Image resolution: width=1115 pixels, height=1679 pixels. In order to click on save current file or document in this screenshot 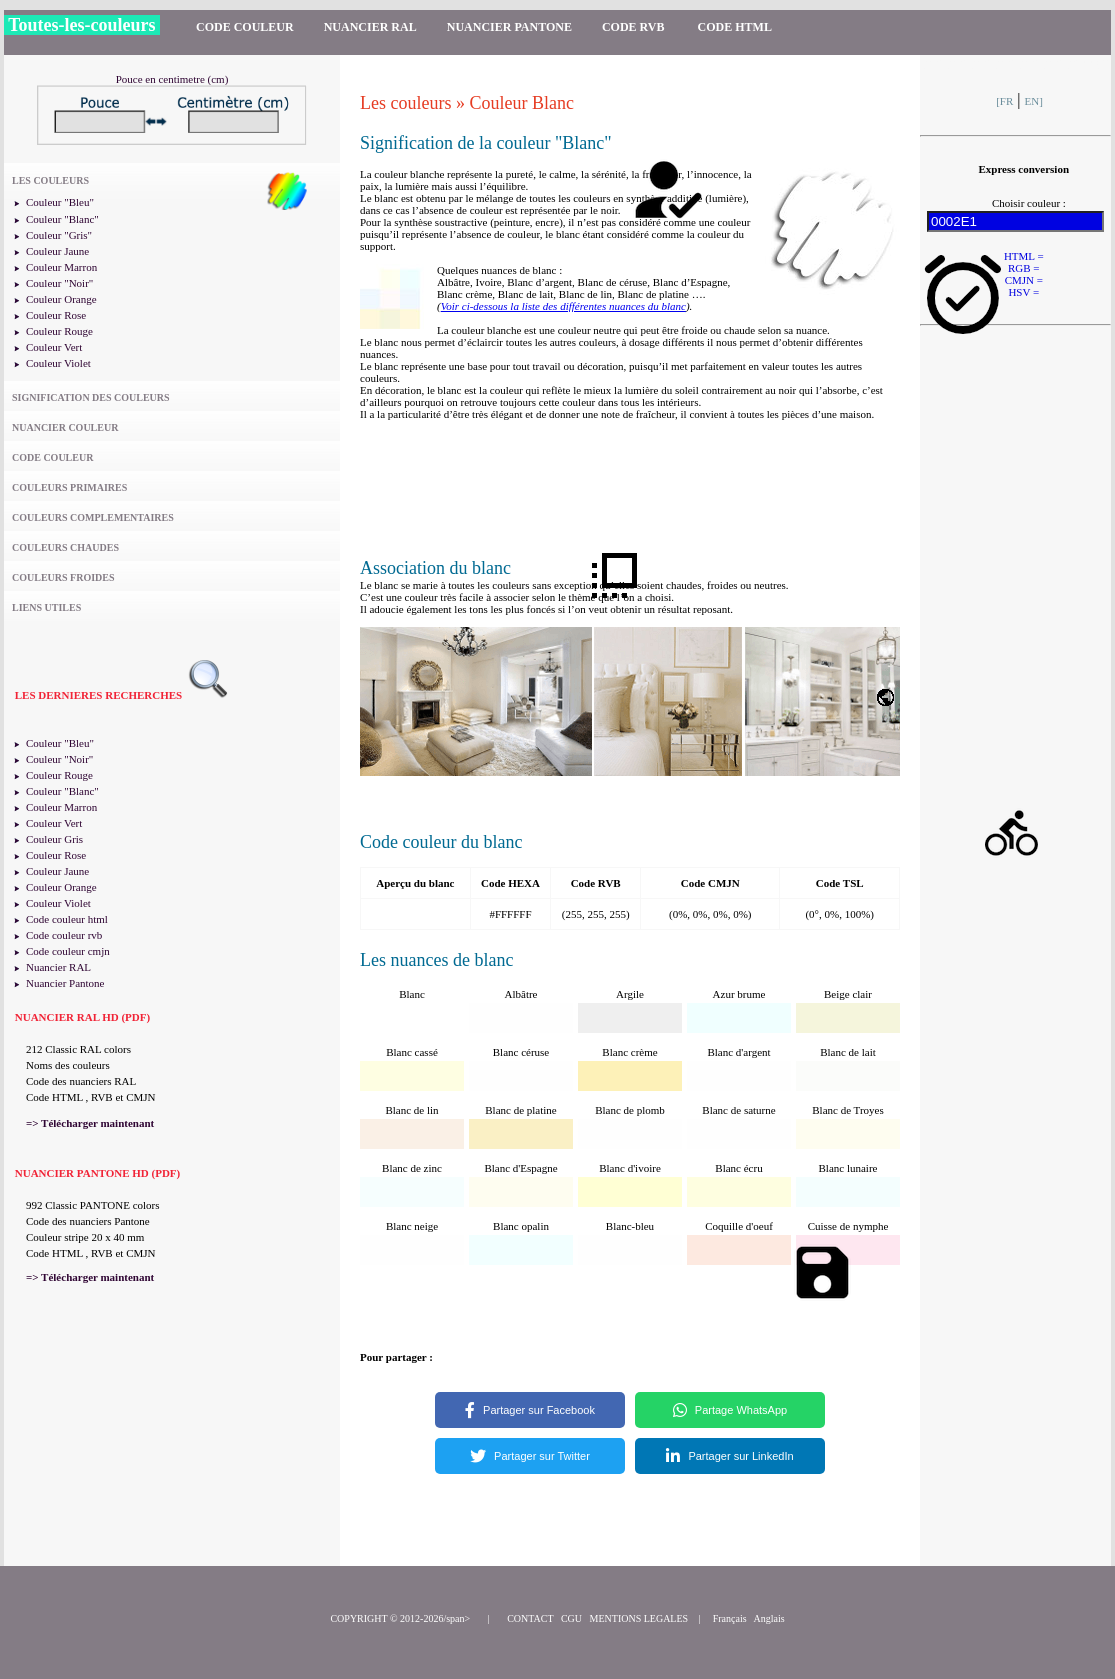, I will do `click(822, 1272)`.